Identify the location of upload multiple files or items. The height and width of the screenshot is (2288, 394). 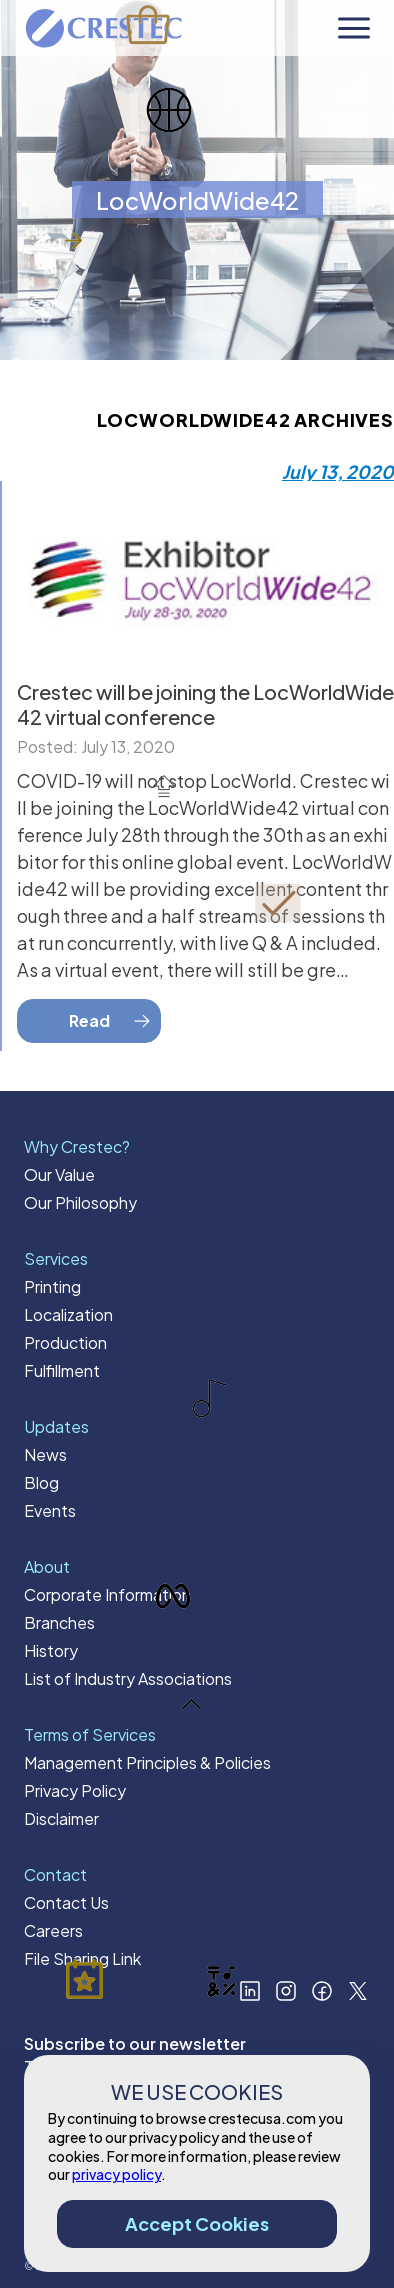
(164, 787).